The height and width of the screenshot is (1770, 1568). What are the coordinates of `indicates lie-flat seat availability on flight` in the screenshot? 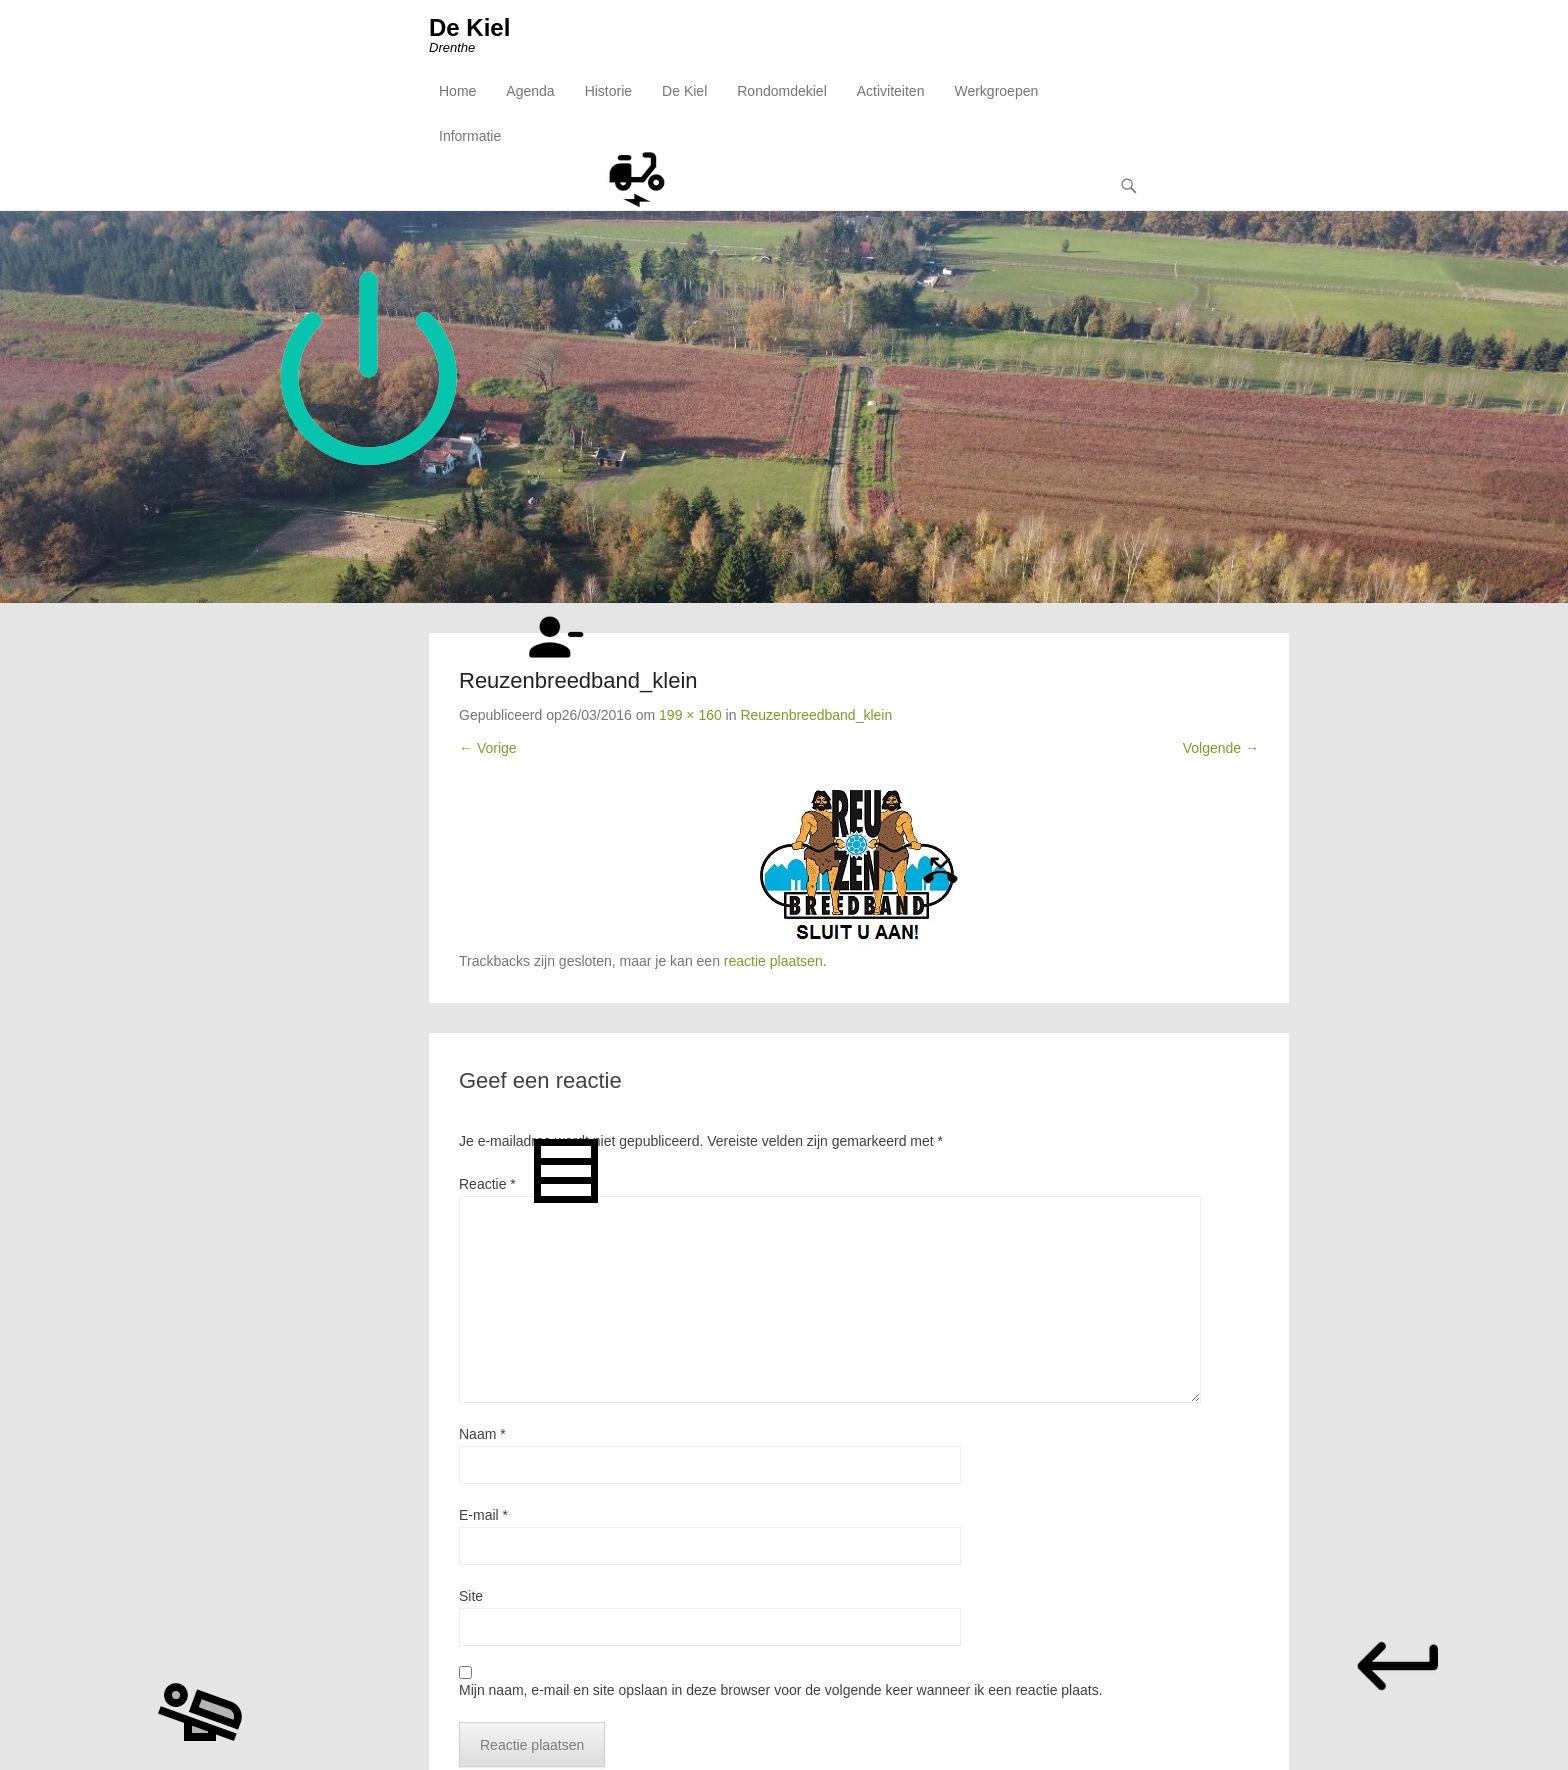 It's located at (200, 1713).